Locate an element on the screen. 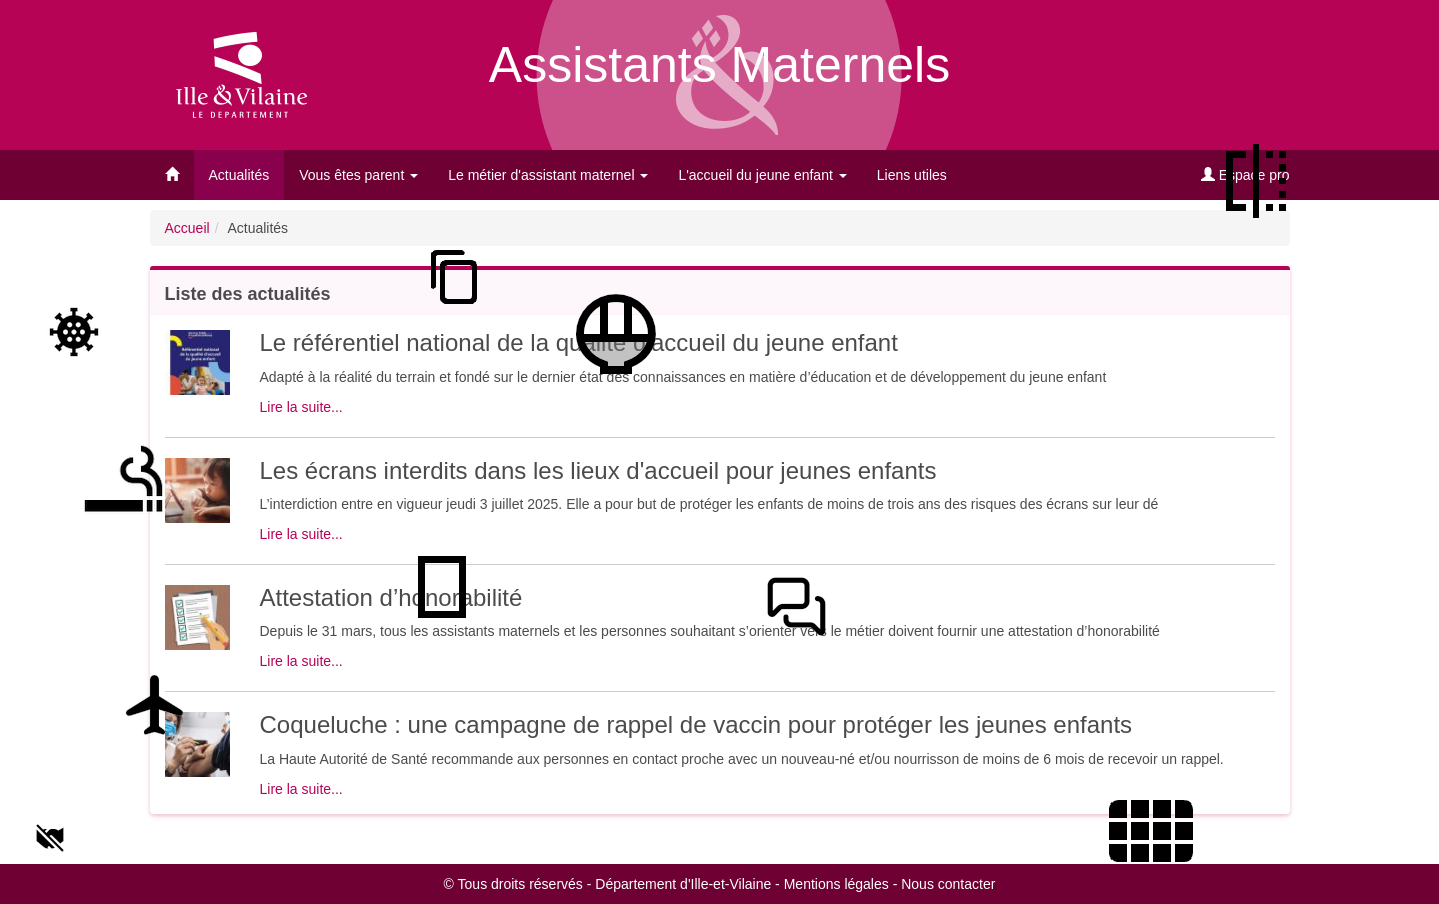 The width and height of the screenshot is (1439, 904). indicates agreement or partnership is cancelled is located at coordinates (50, 838).